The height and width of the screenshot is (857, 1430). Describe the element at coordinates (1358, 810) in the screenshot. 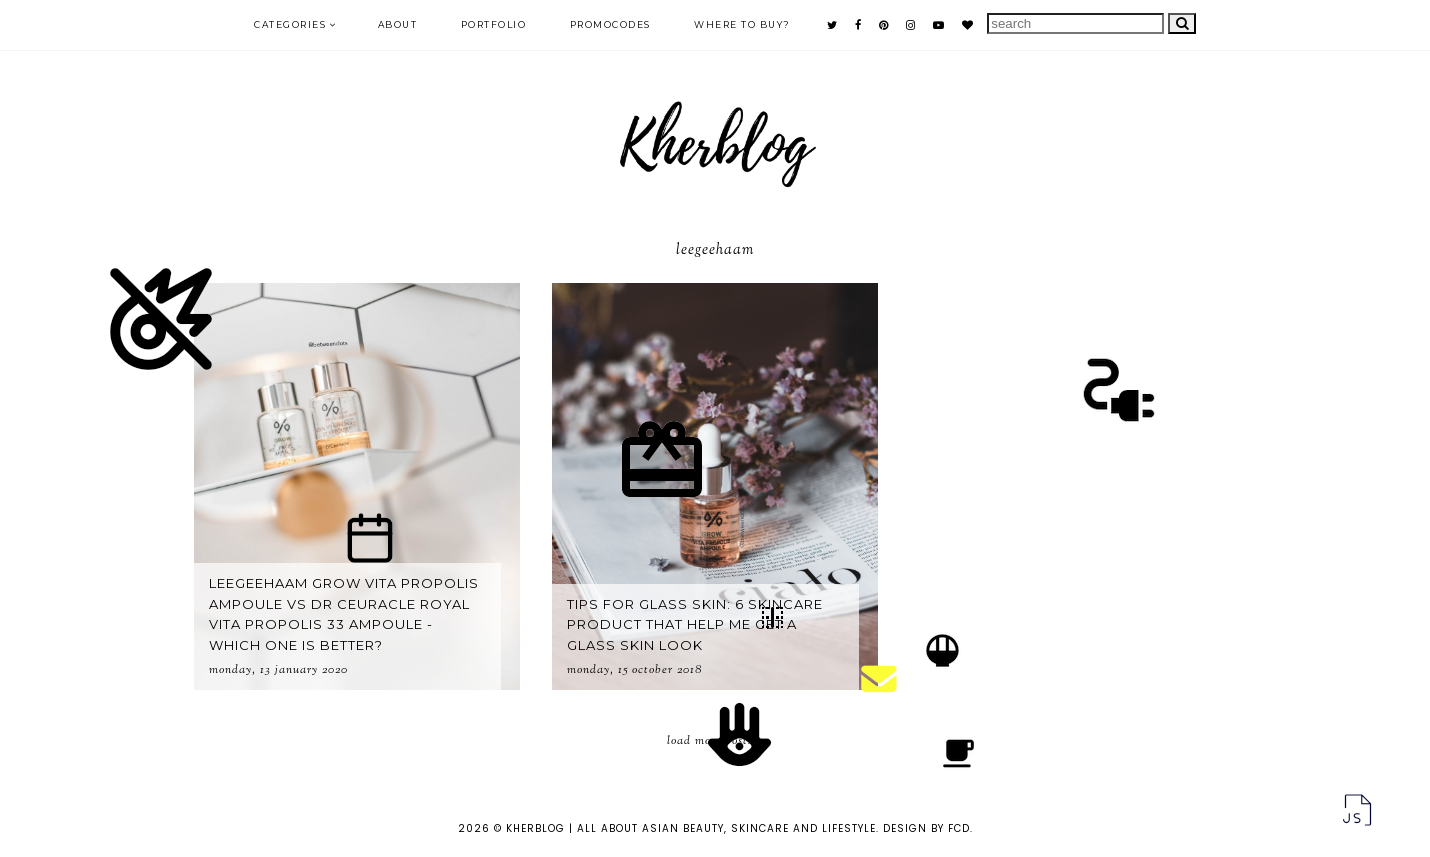

I see `a javascript file in your project` at that location.